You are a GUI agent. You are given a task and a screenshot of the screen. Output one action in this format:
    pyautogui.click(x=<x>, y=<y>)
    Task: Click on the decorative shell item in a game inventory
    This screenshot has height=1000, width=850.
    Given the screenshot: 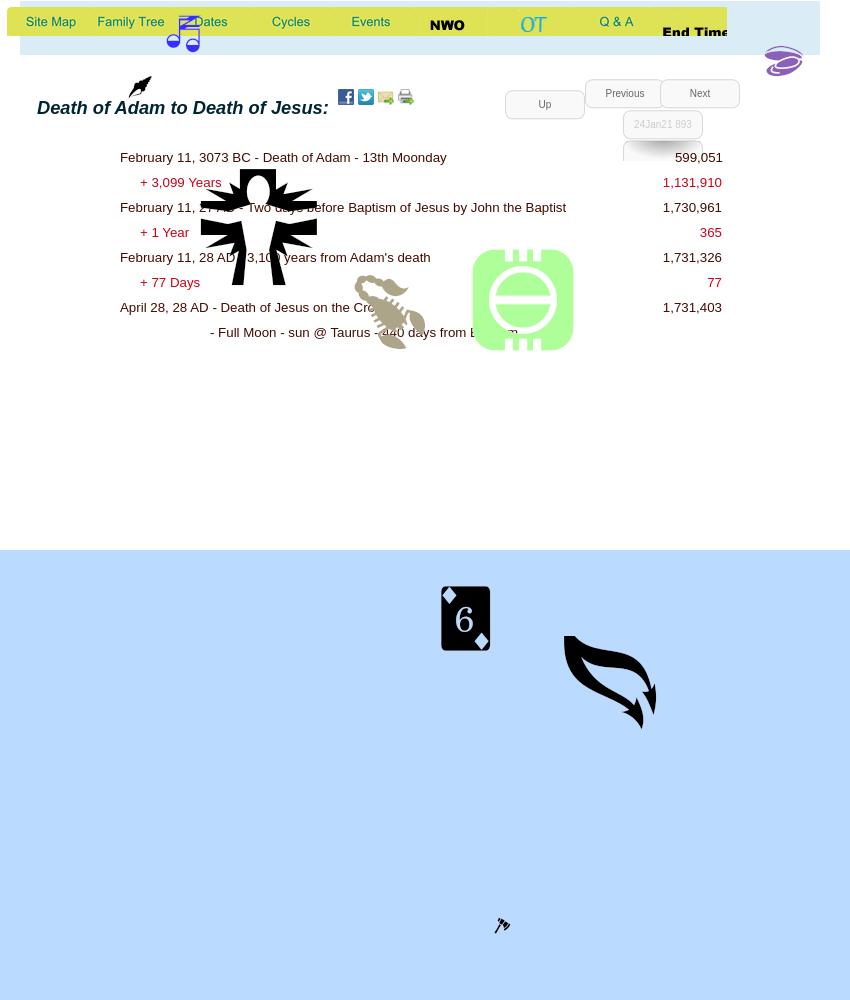 What is the action you would take?
    pyautogui.click(x=140, y=87)
    